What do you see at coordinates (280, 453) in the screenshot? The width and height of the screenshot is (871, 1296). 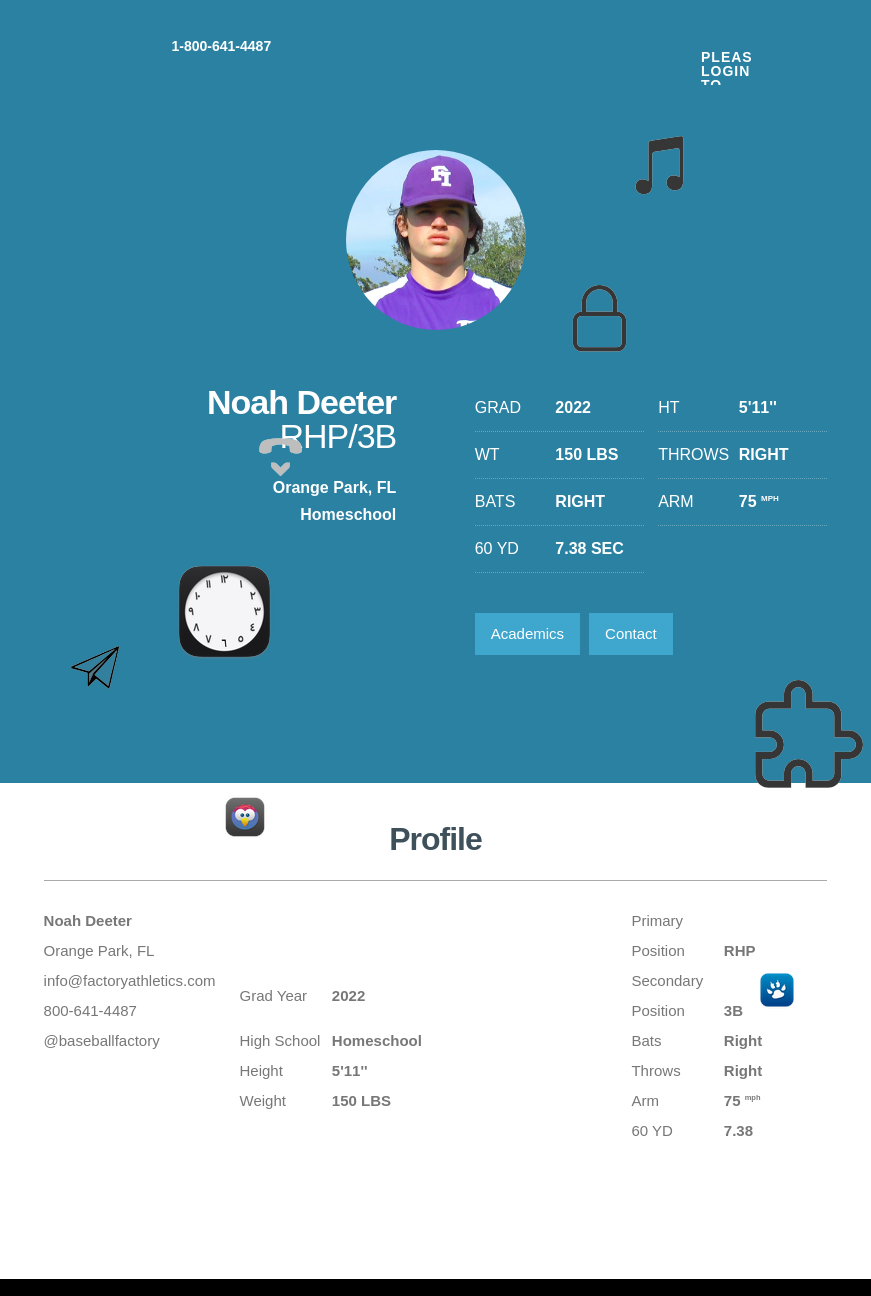 I see `end or hang up a call` at bounding box center [280, 453].